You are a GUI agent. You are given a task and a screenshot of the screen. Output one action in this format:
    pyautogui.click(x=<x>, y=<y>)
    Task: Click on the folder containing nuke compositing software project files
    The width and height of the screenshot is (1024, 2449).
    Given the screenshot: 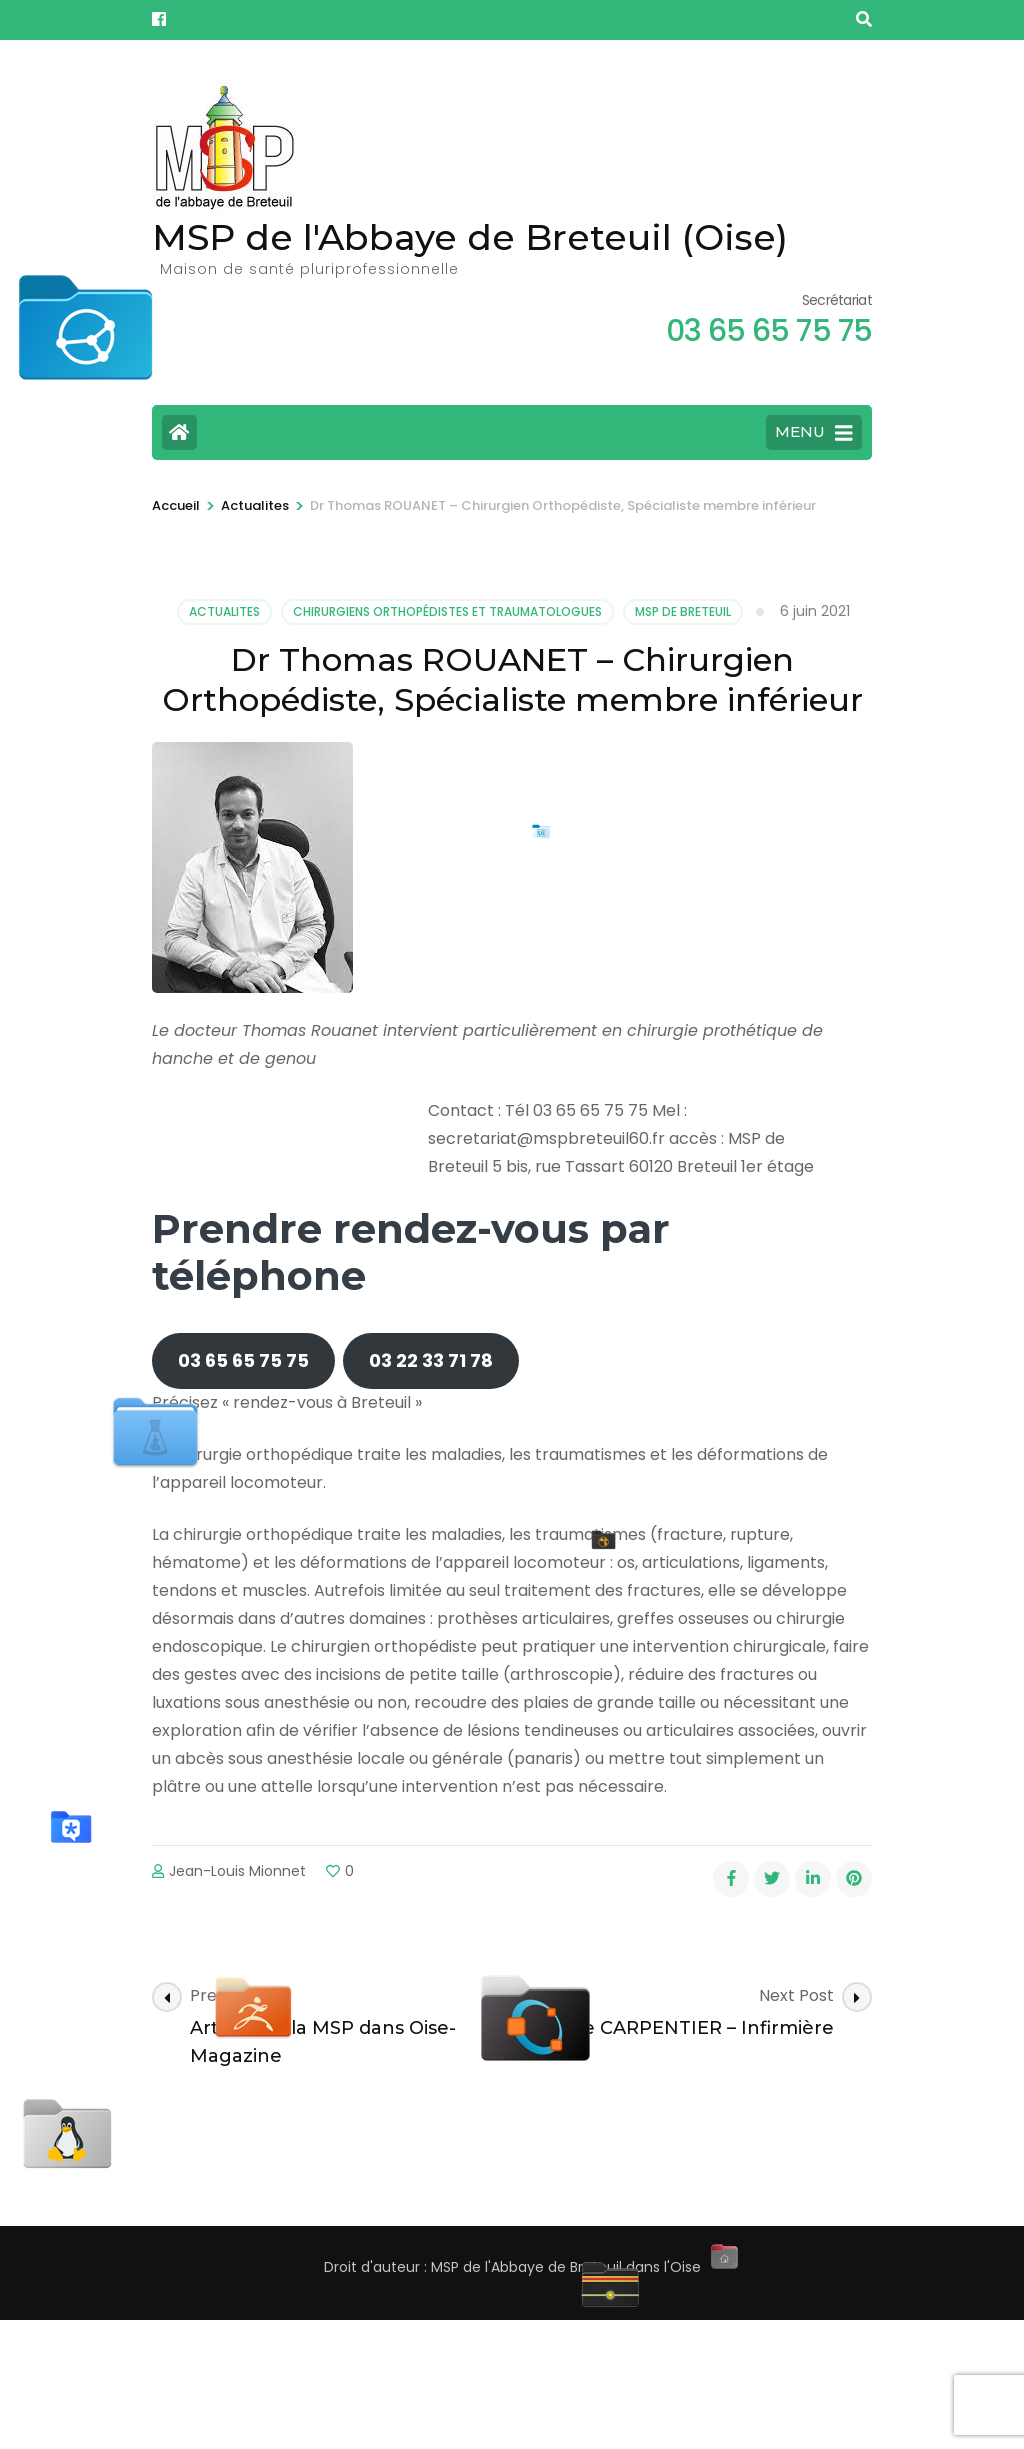 What is the action you would take?
    pyautogui.click(x=603, y=1540)
    